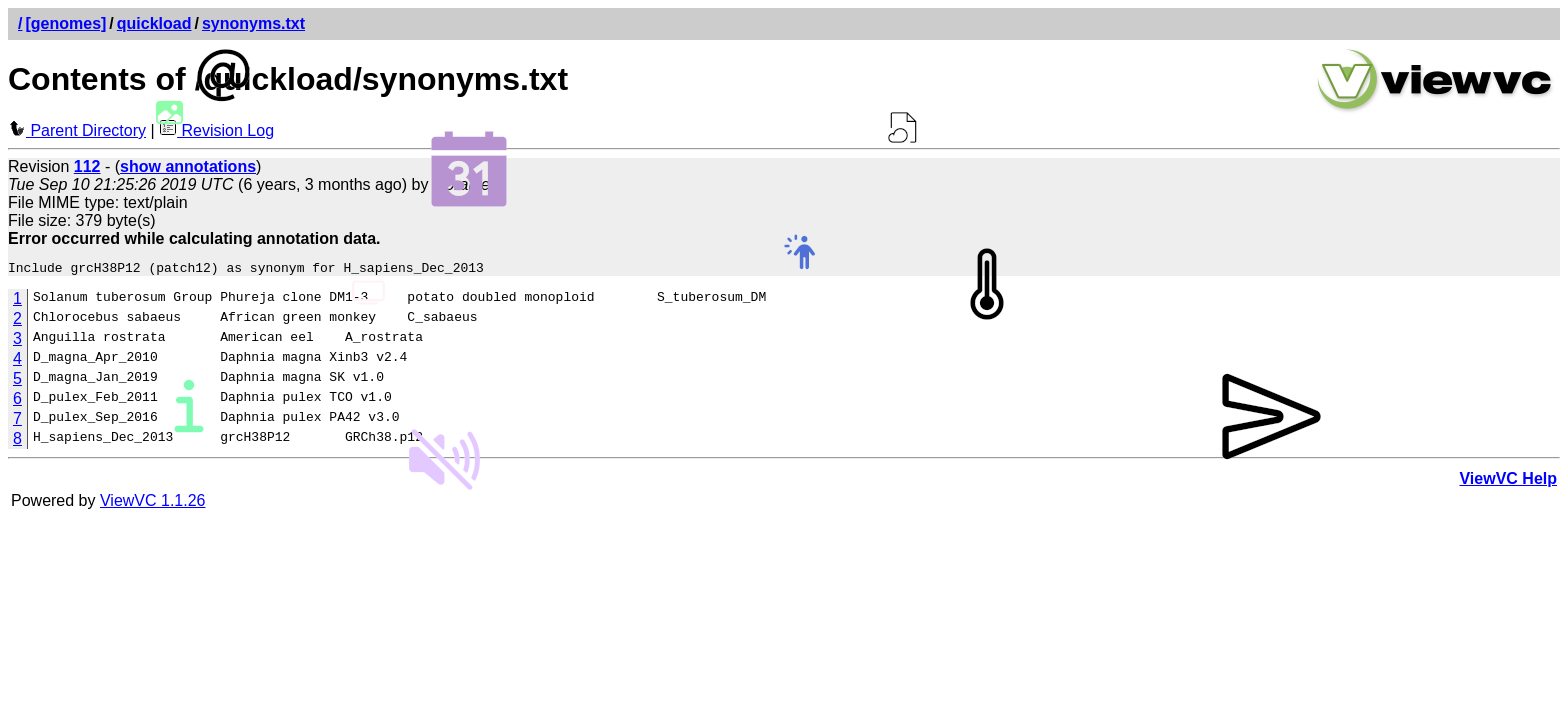 The image size is (1568, 720). I want to click on send a message or email, so click(1271, 416).